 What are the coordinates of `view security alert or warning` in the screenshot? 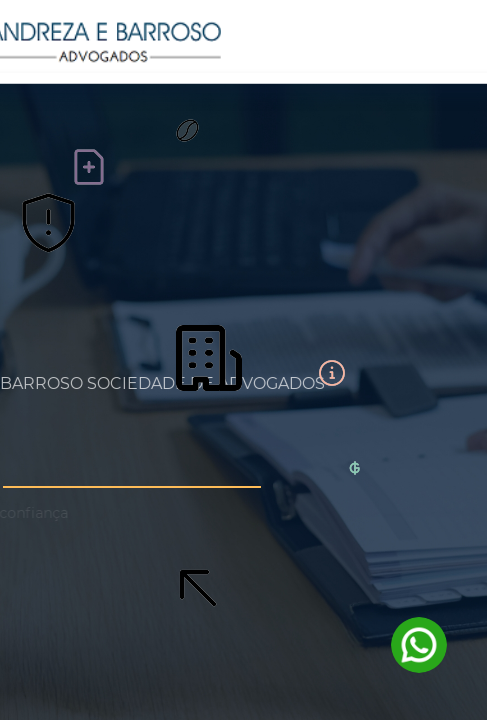 It's located at (48, 223).